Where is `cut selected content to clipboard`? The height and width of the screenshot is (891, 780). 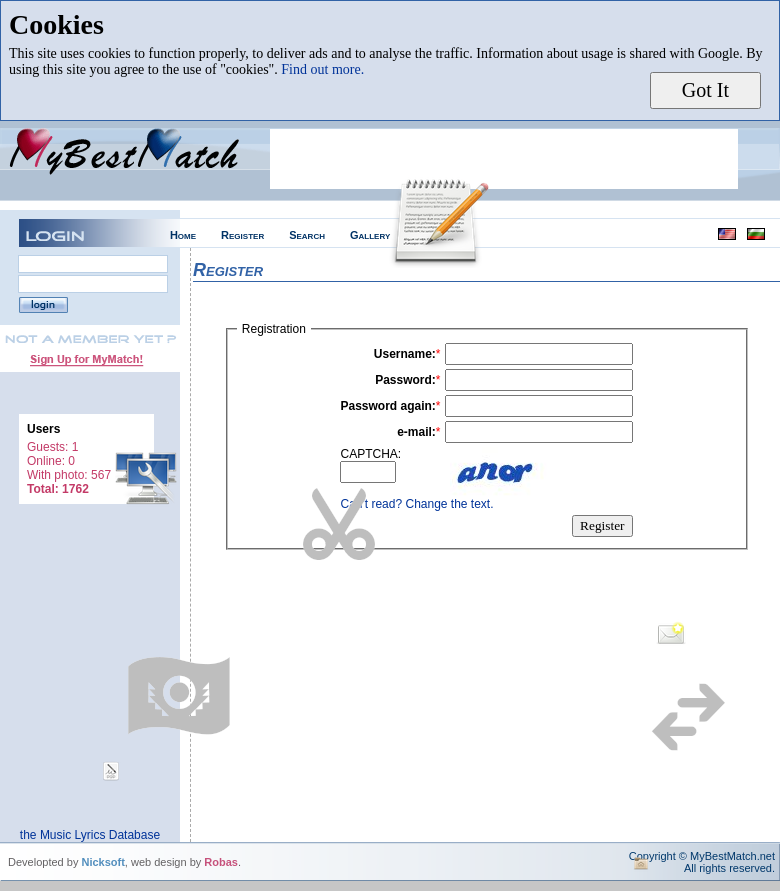 cut selected content to clipboard is located at coordinates (339, 524).